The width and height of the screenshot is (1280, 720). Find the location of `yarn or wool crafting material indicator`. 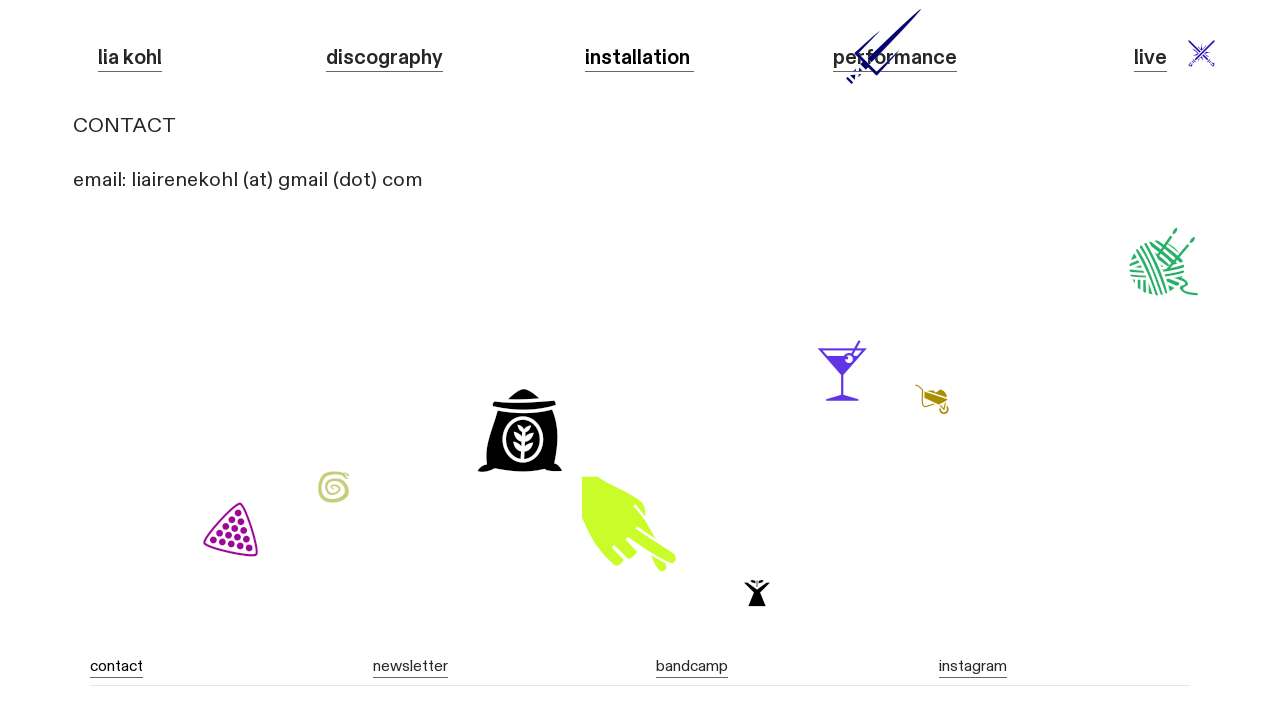

yarn or wool crafting material indicator is located at coordinates (1164, 261).